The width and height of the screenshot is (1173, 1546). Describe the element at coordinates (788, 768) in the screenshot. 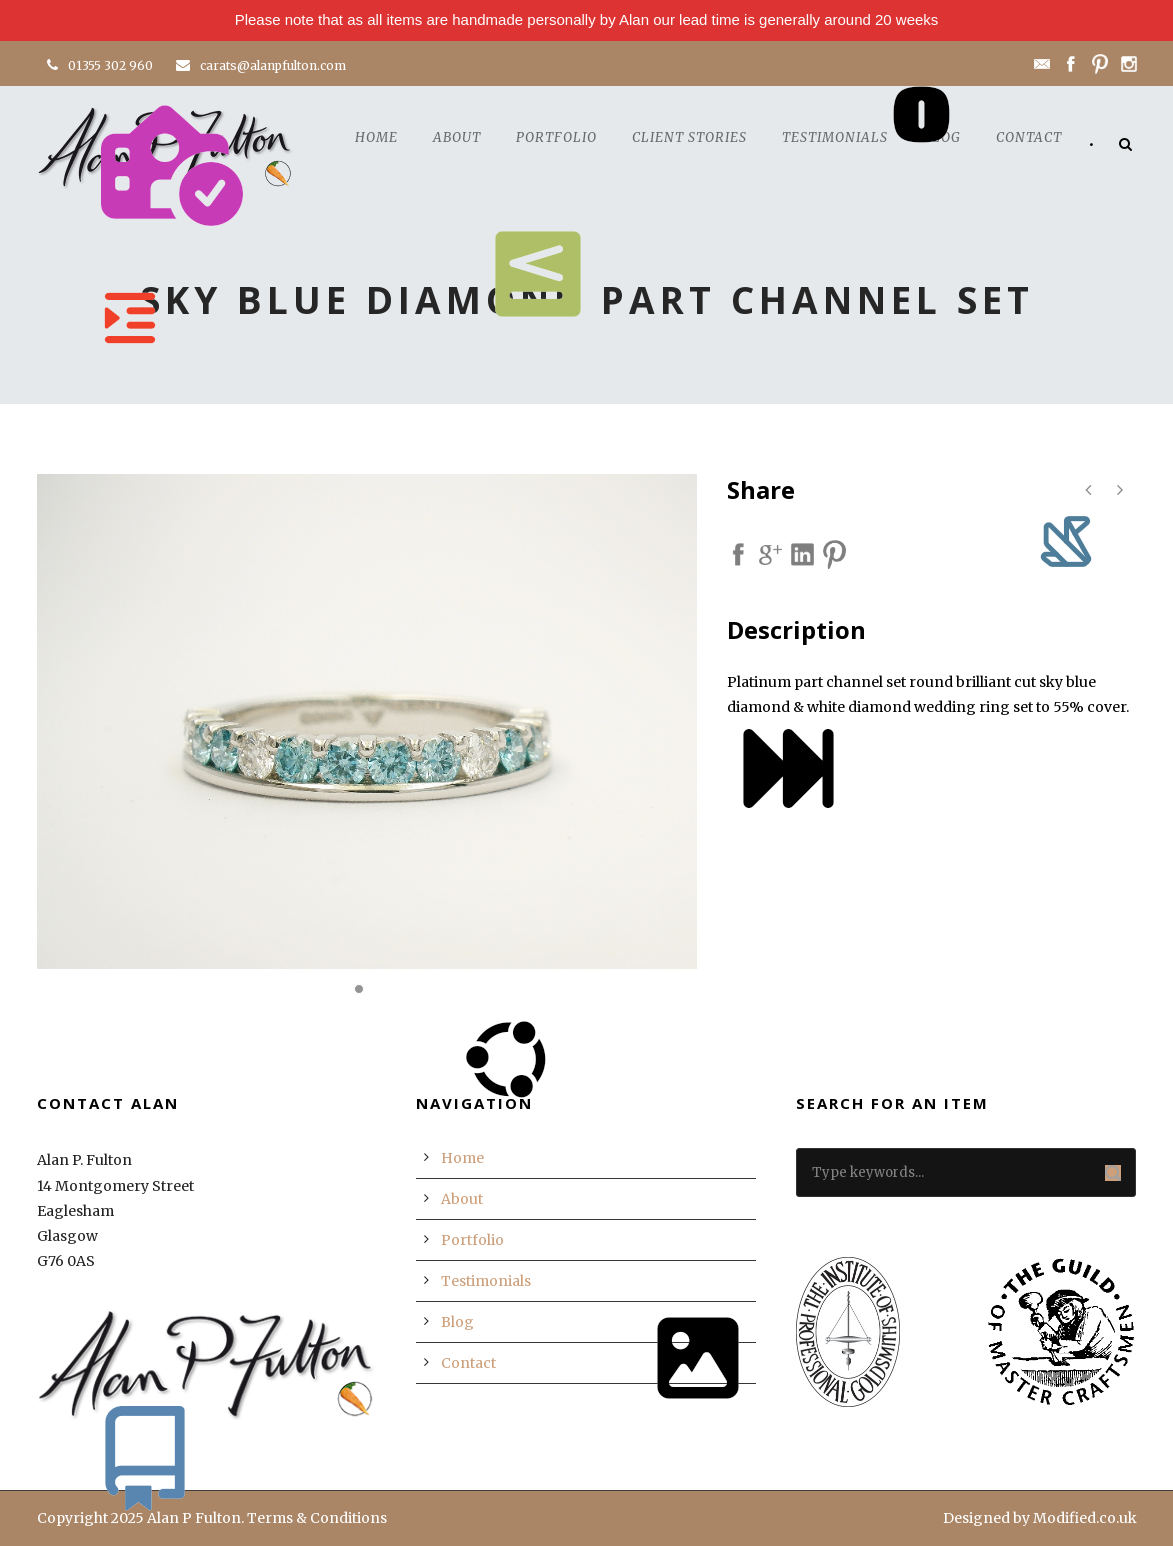

I see `skip to the next track` at that location.